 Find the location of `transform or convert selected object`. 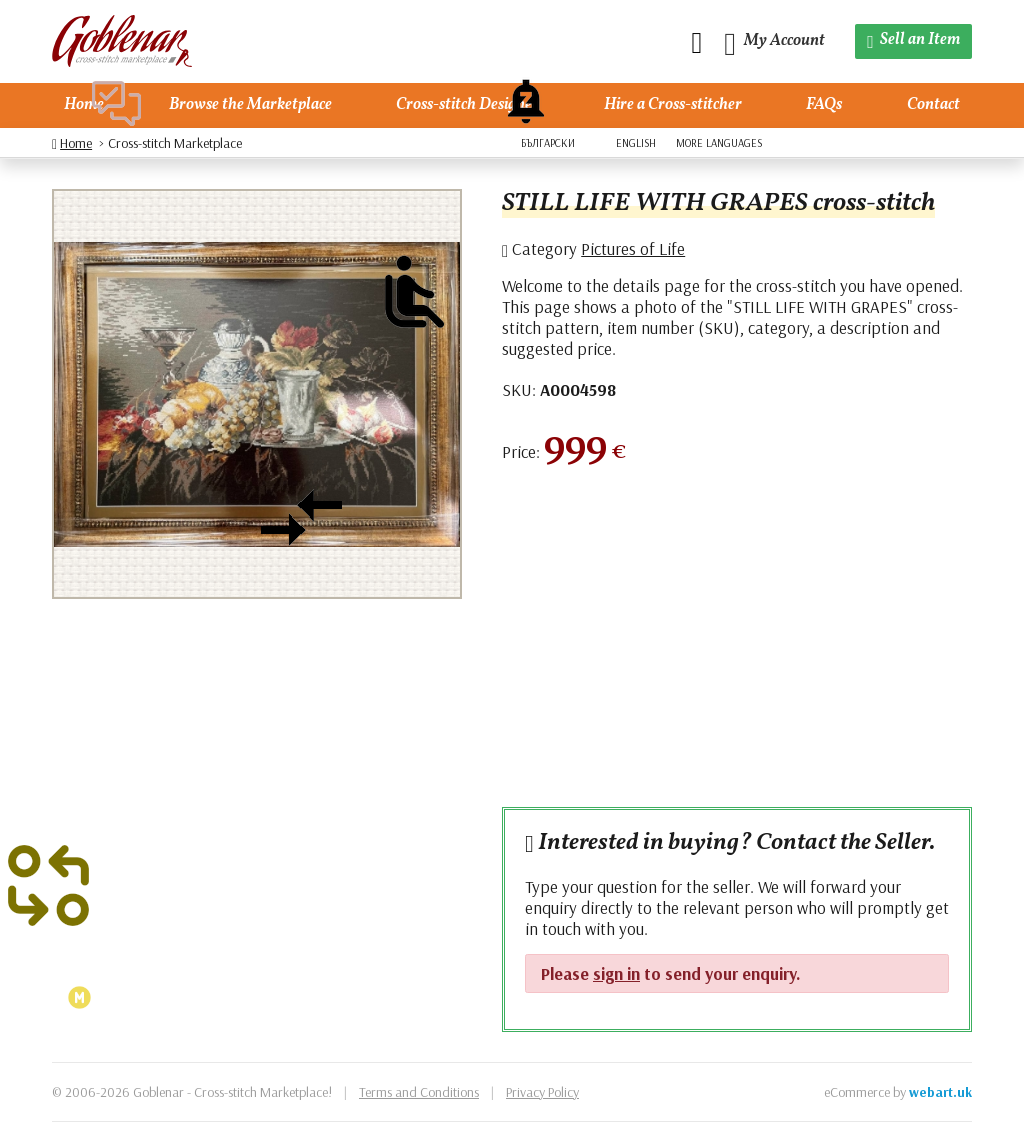

transform or convert selected object is located at coordinates (48, 885).